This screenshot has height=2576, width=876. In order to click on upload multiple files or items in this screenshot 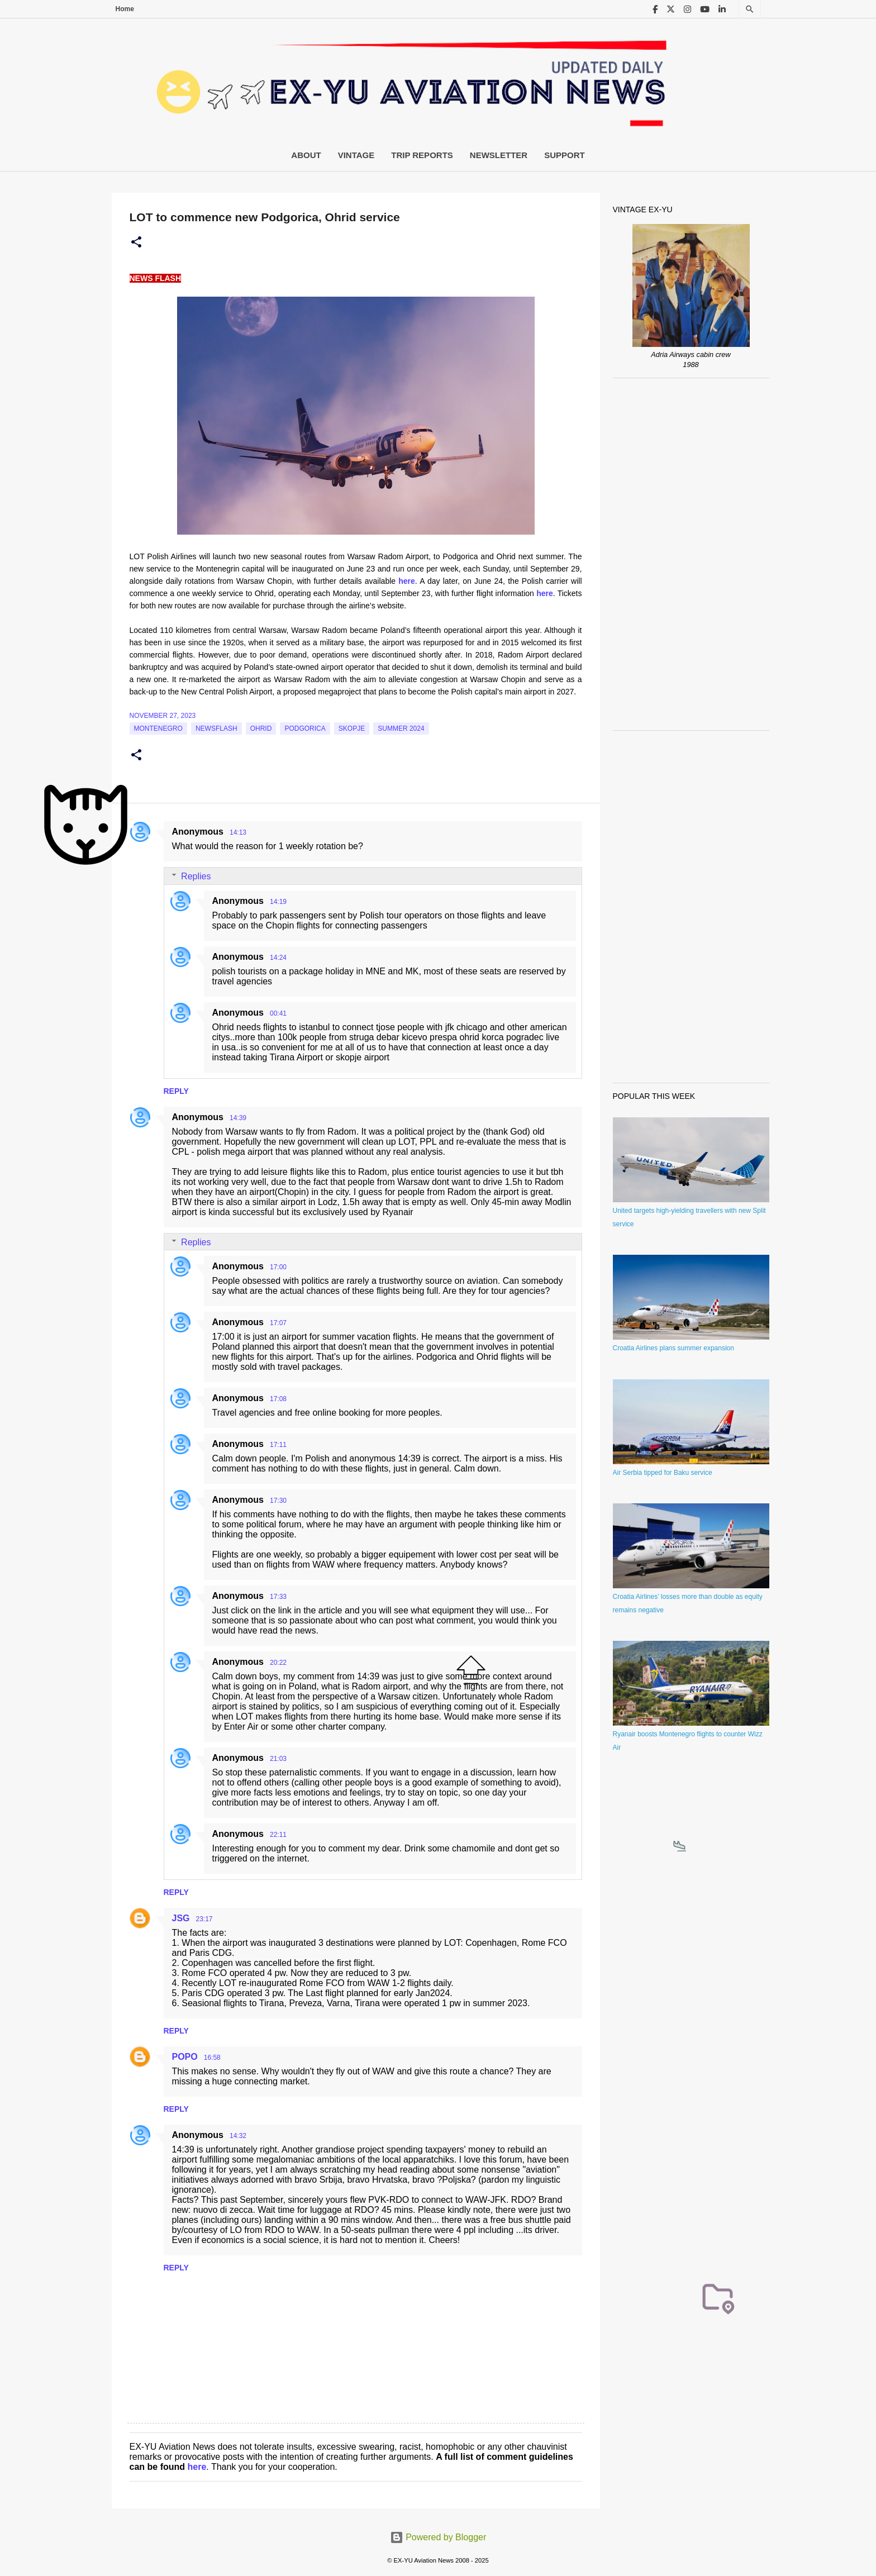, I will do `click(471, 1671)`.